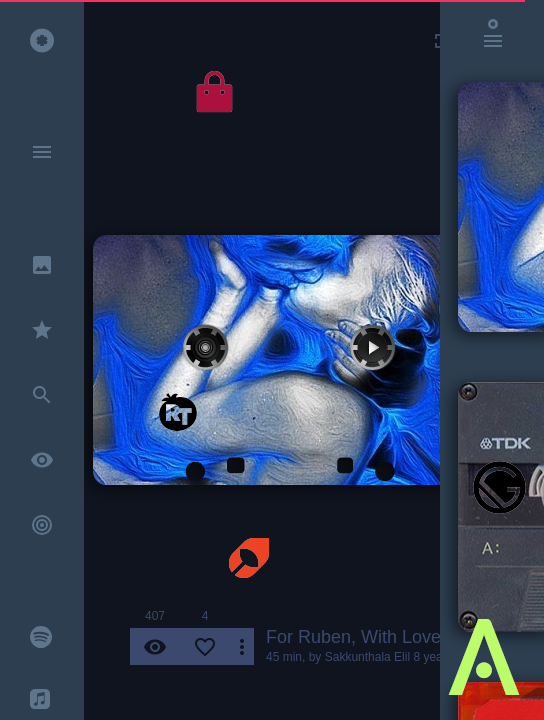 This screenshot has width=544, height=720. What do you see at coordinates (178, 412) in the screenshot?
I see `visit rotten tomatoes website` at bounding box center [178, 412].